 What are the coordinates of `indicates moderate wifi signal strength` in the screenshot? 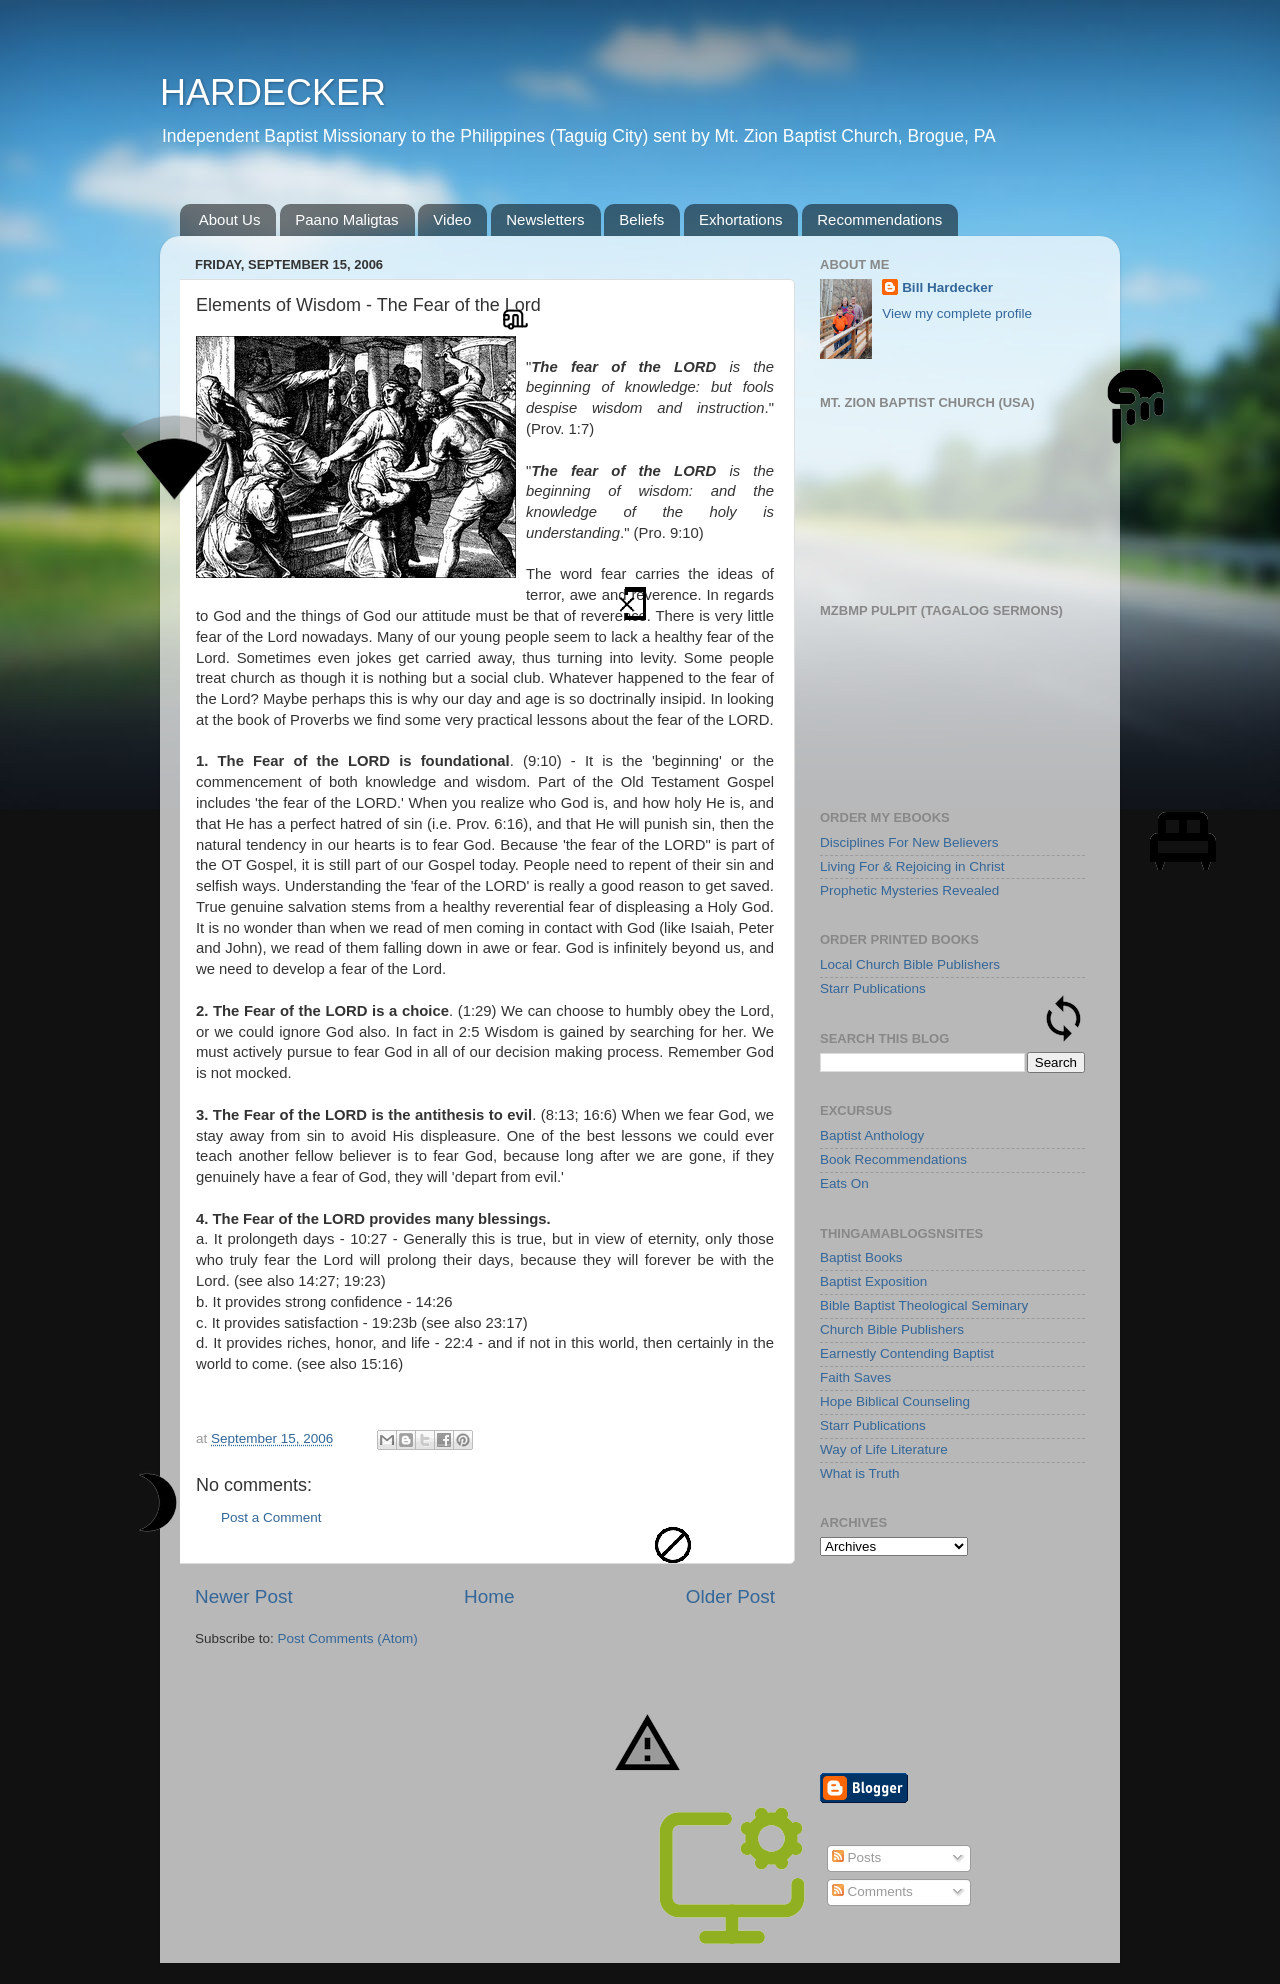 It's located at (174, 456).